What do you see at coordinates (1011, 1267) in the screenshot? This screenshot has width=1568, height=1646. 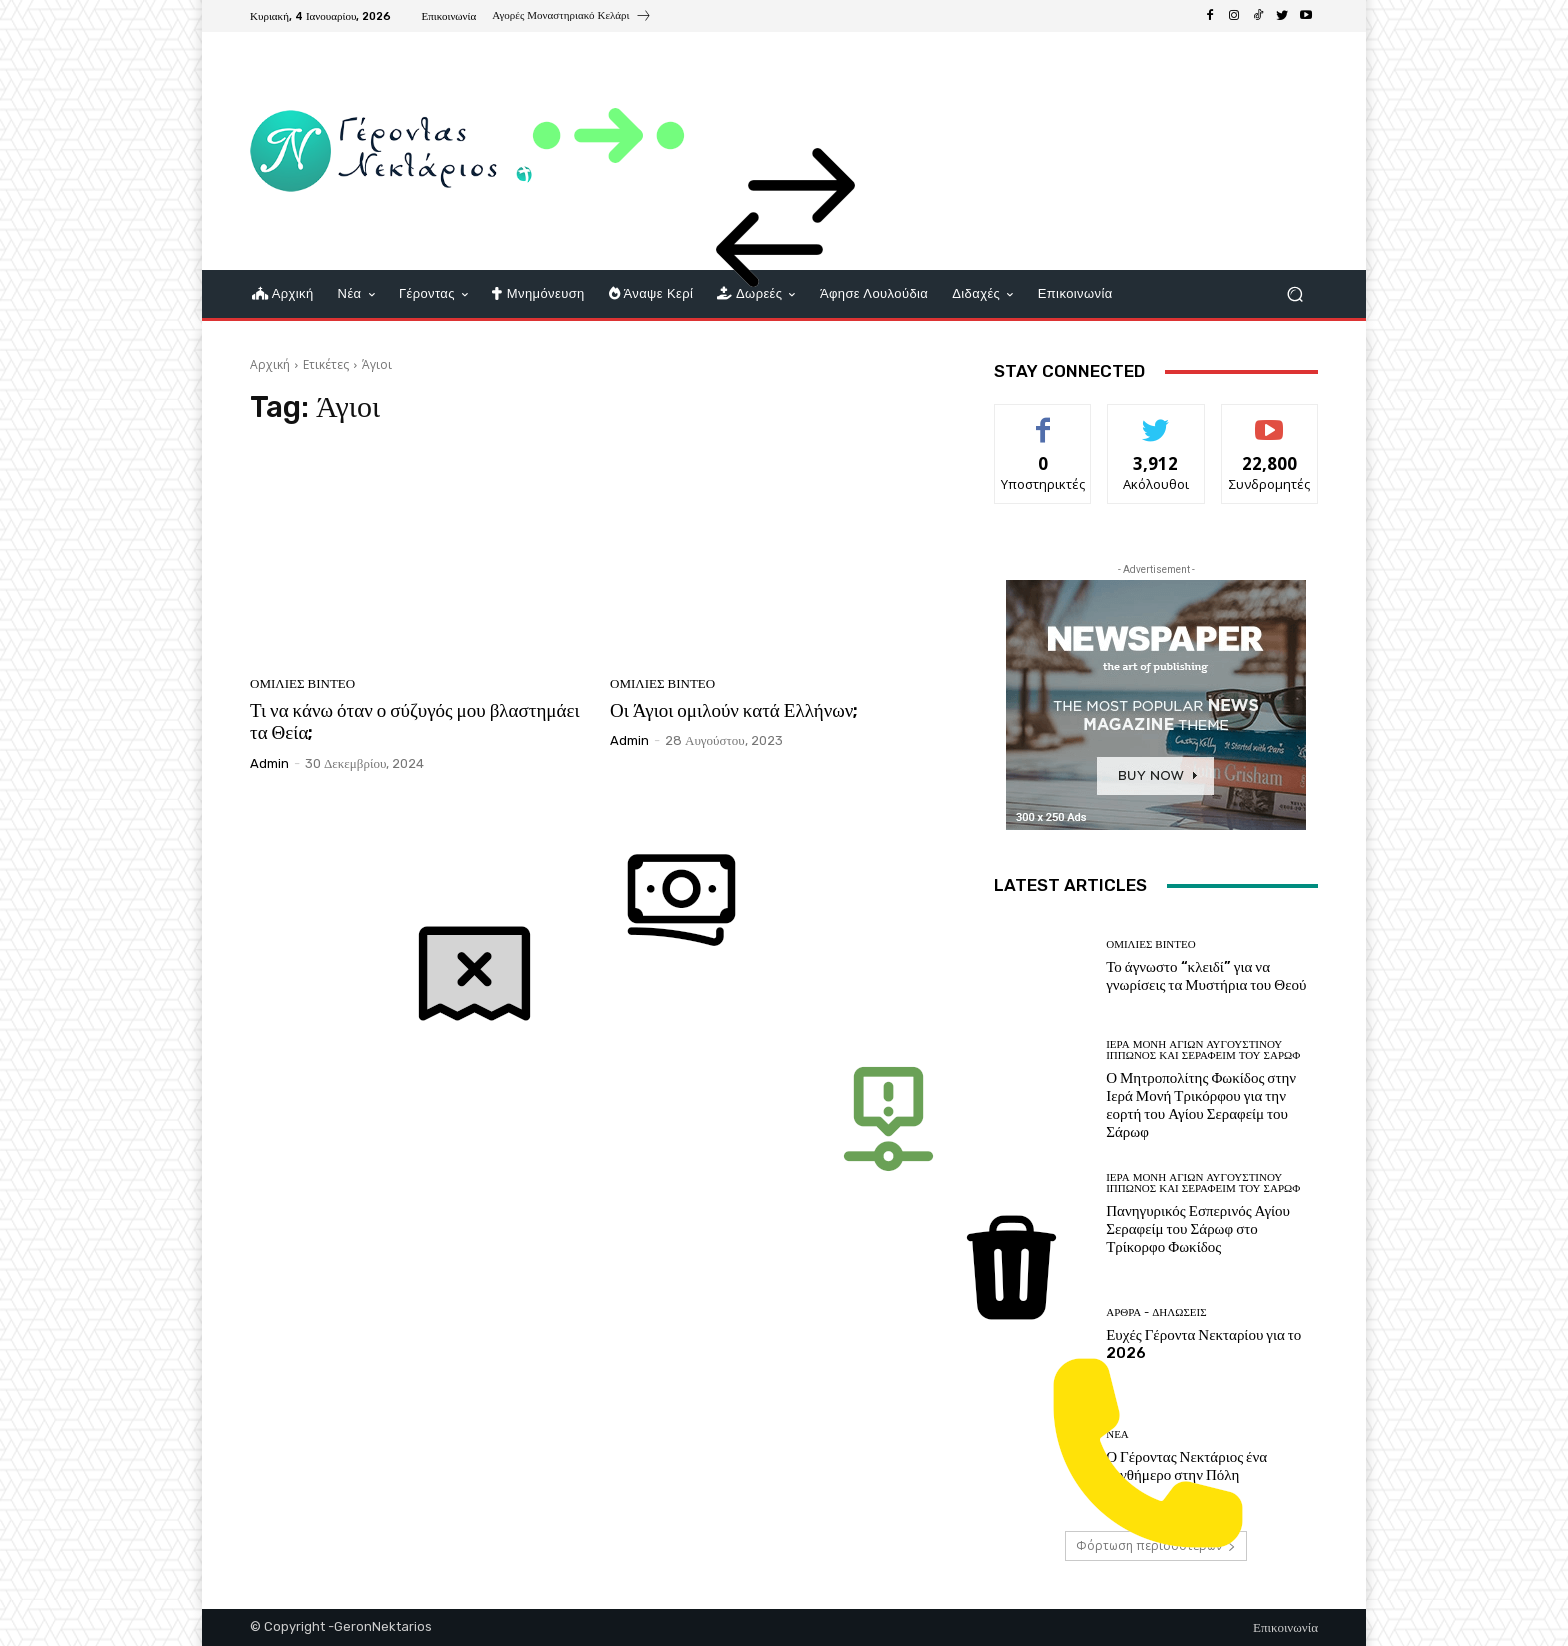 I see `delete selected item` at bounding box center [1011, 1267].